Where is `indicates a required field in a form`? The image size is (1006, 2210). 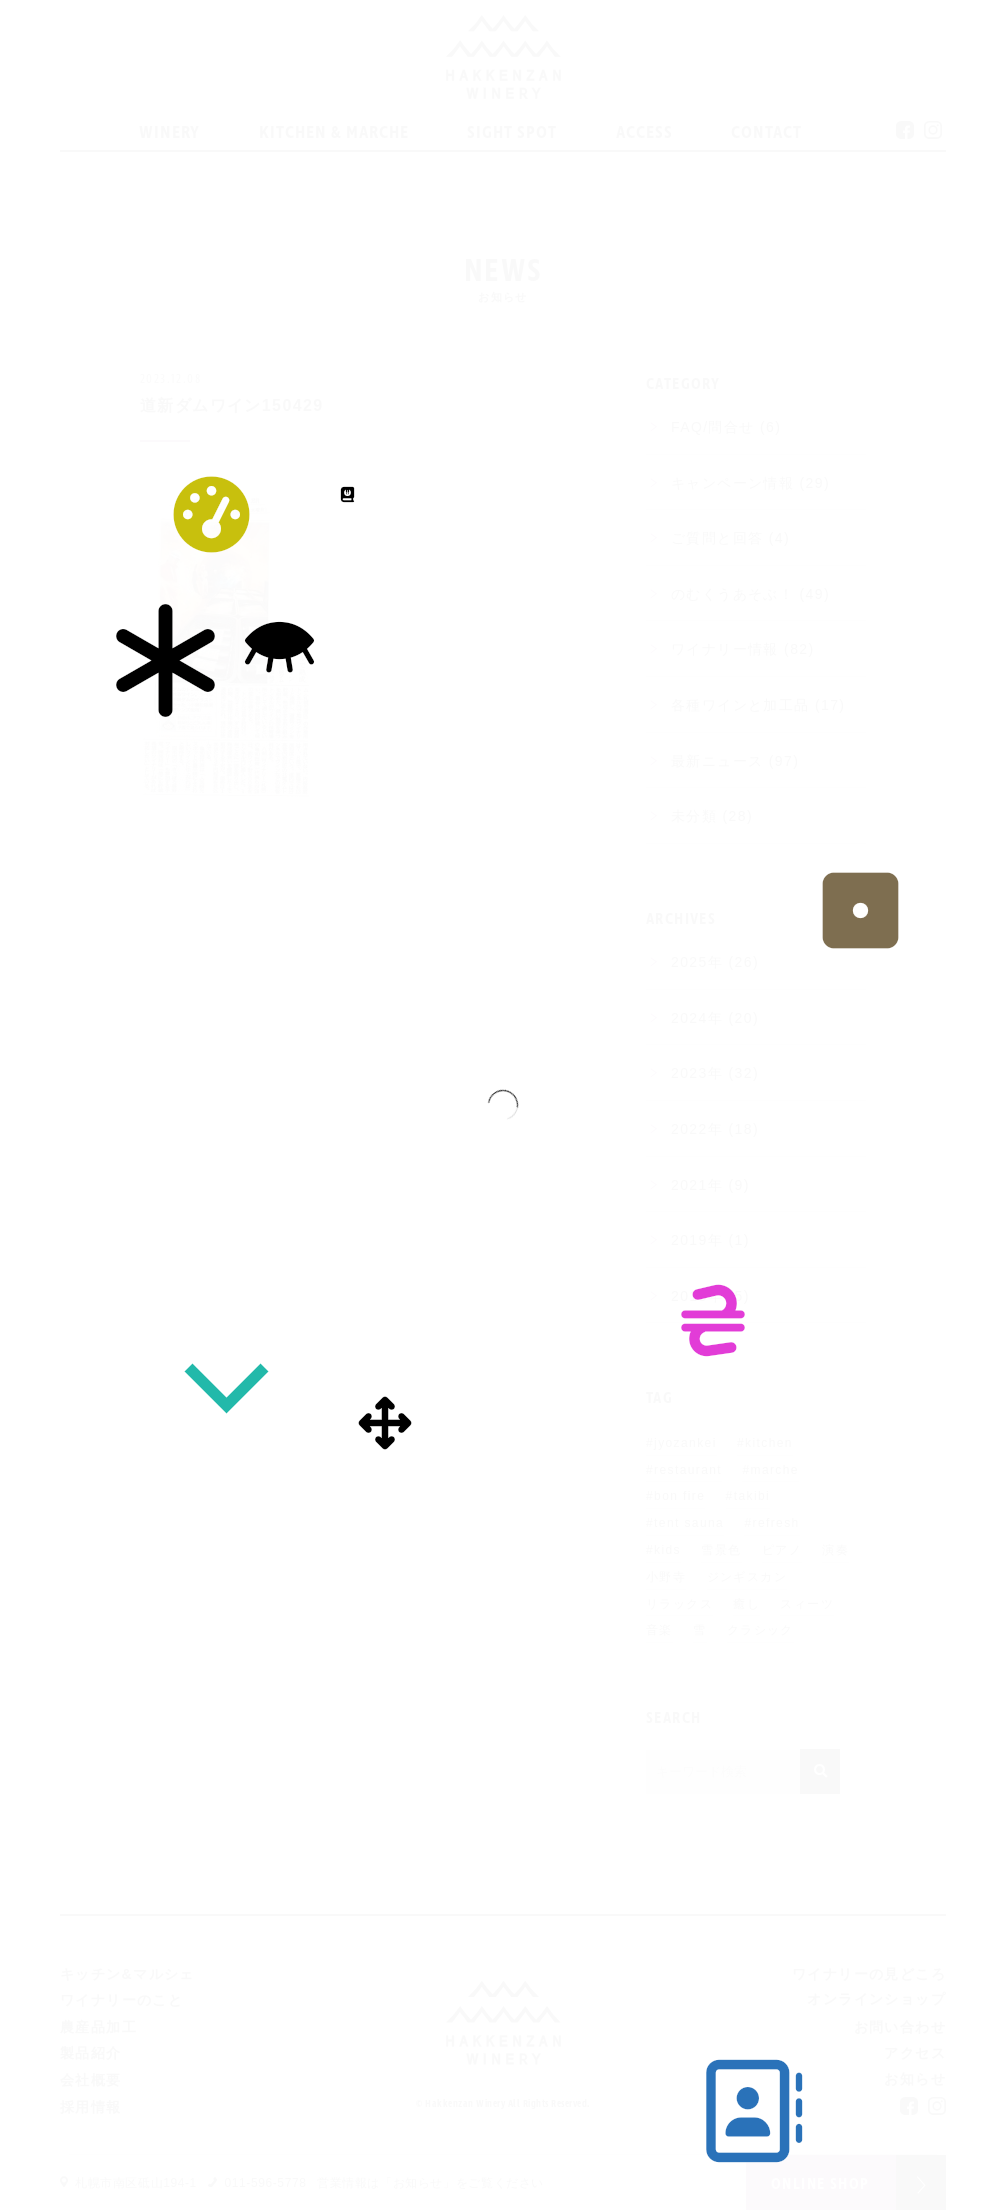
indicates a required field in a form is located at coordinates (165, 660).